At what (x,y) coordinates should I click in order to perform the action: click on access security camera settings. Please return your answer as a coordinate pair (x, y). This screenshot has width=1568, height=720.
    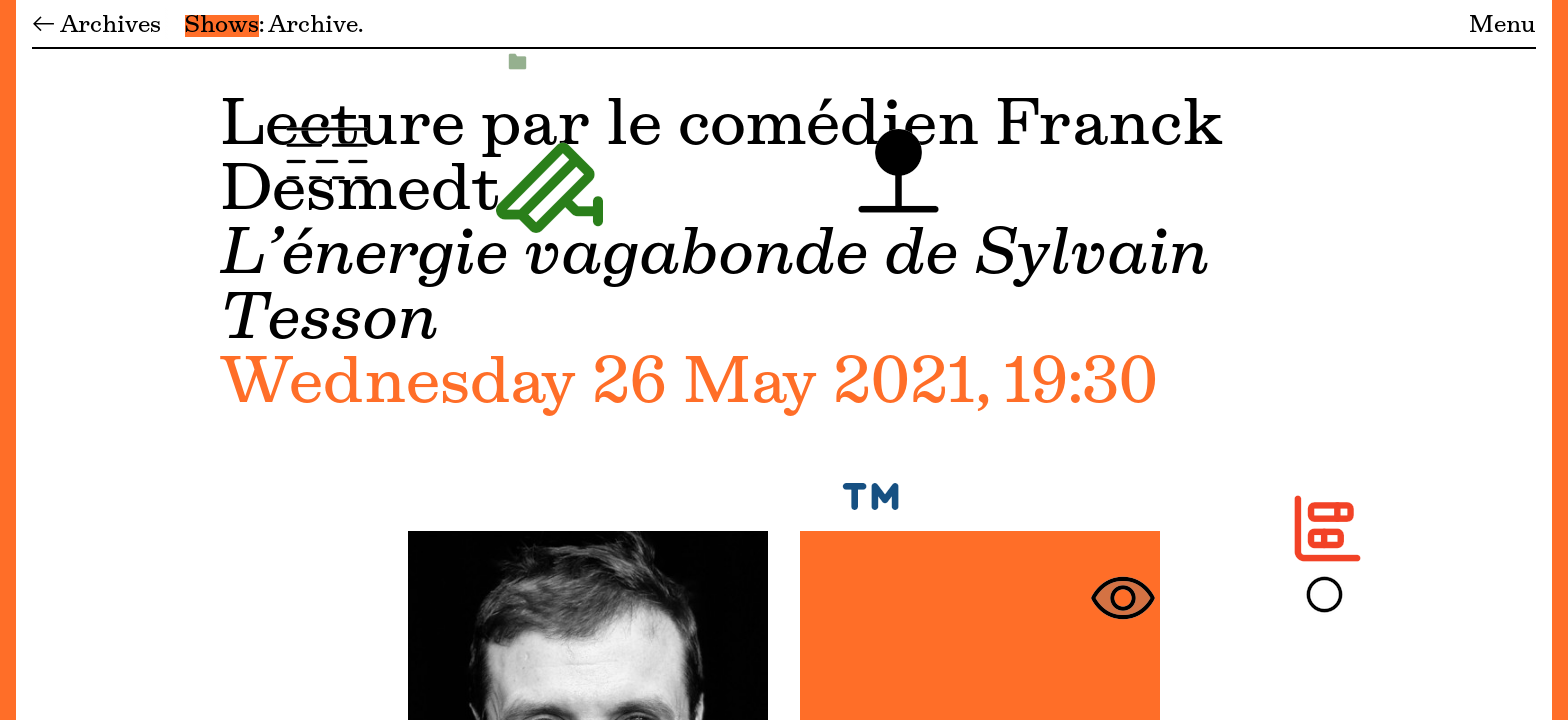
    Looking at the image, I should click on (549, 194).